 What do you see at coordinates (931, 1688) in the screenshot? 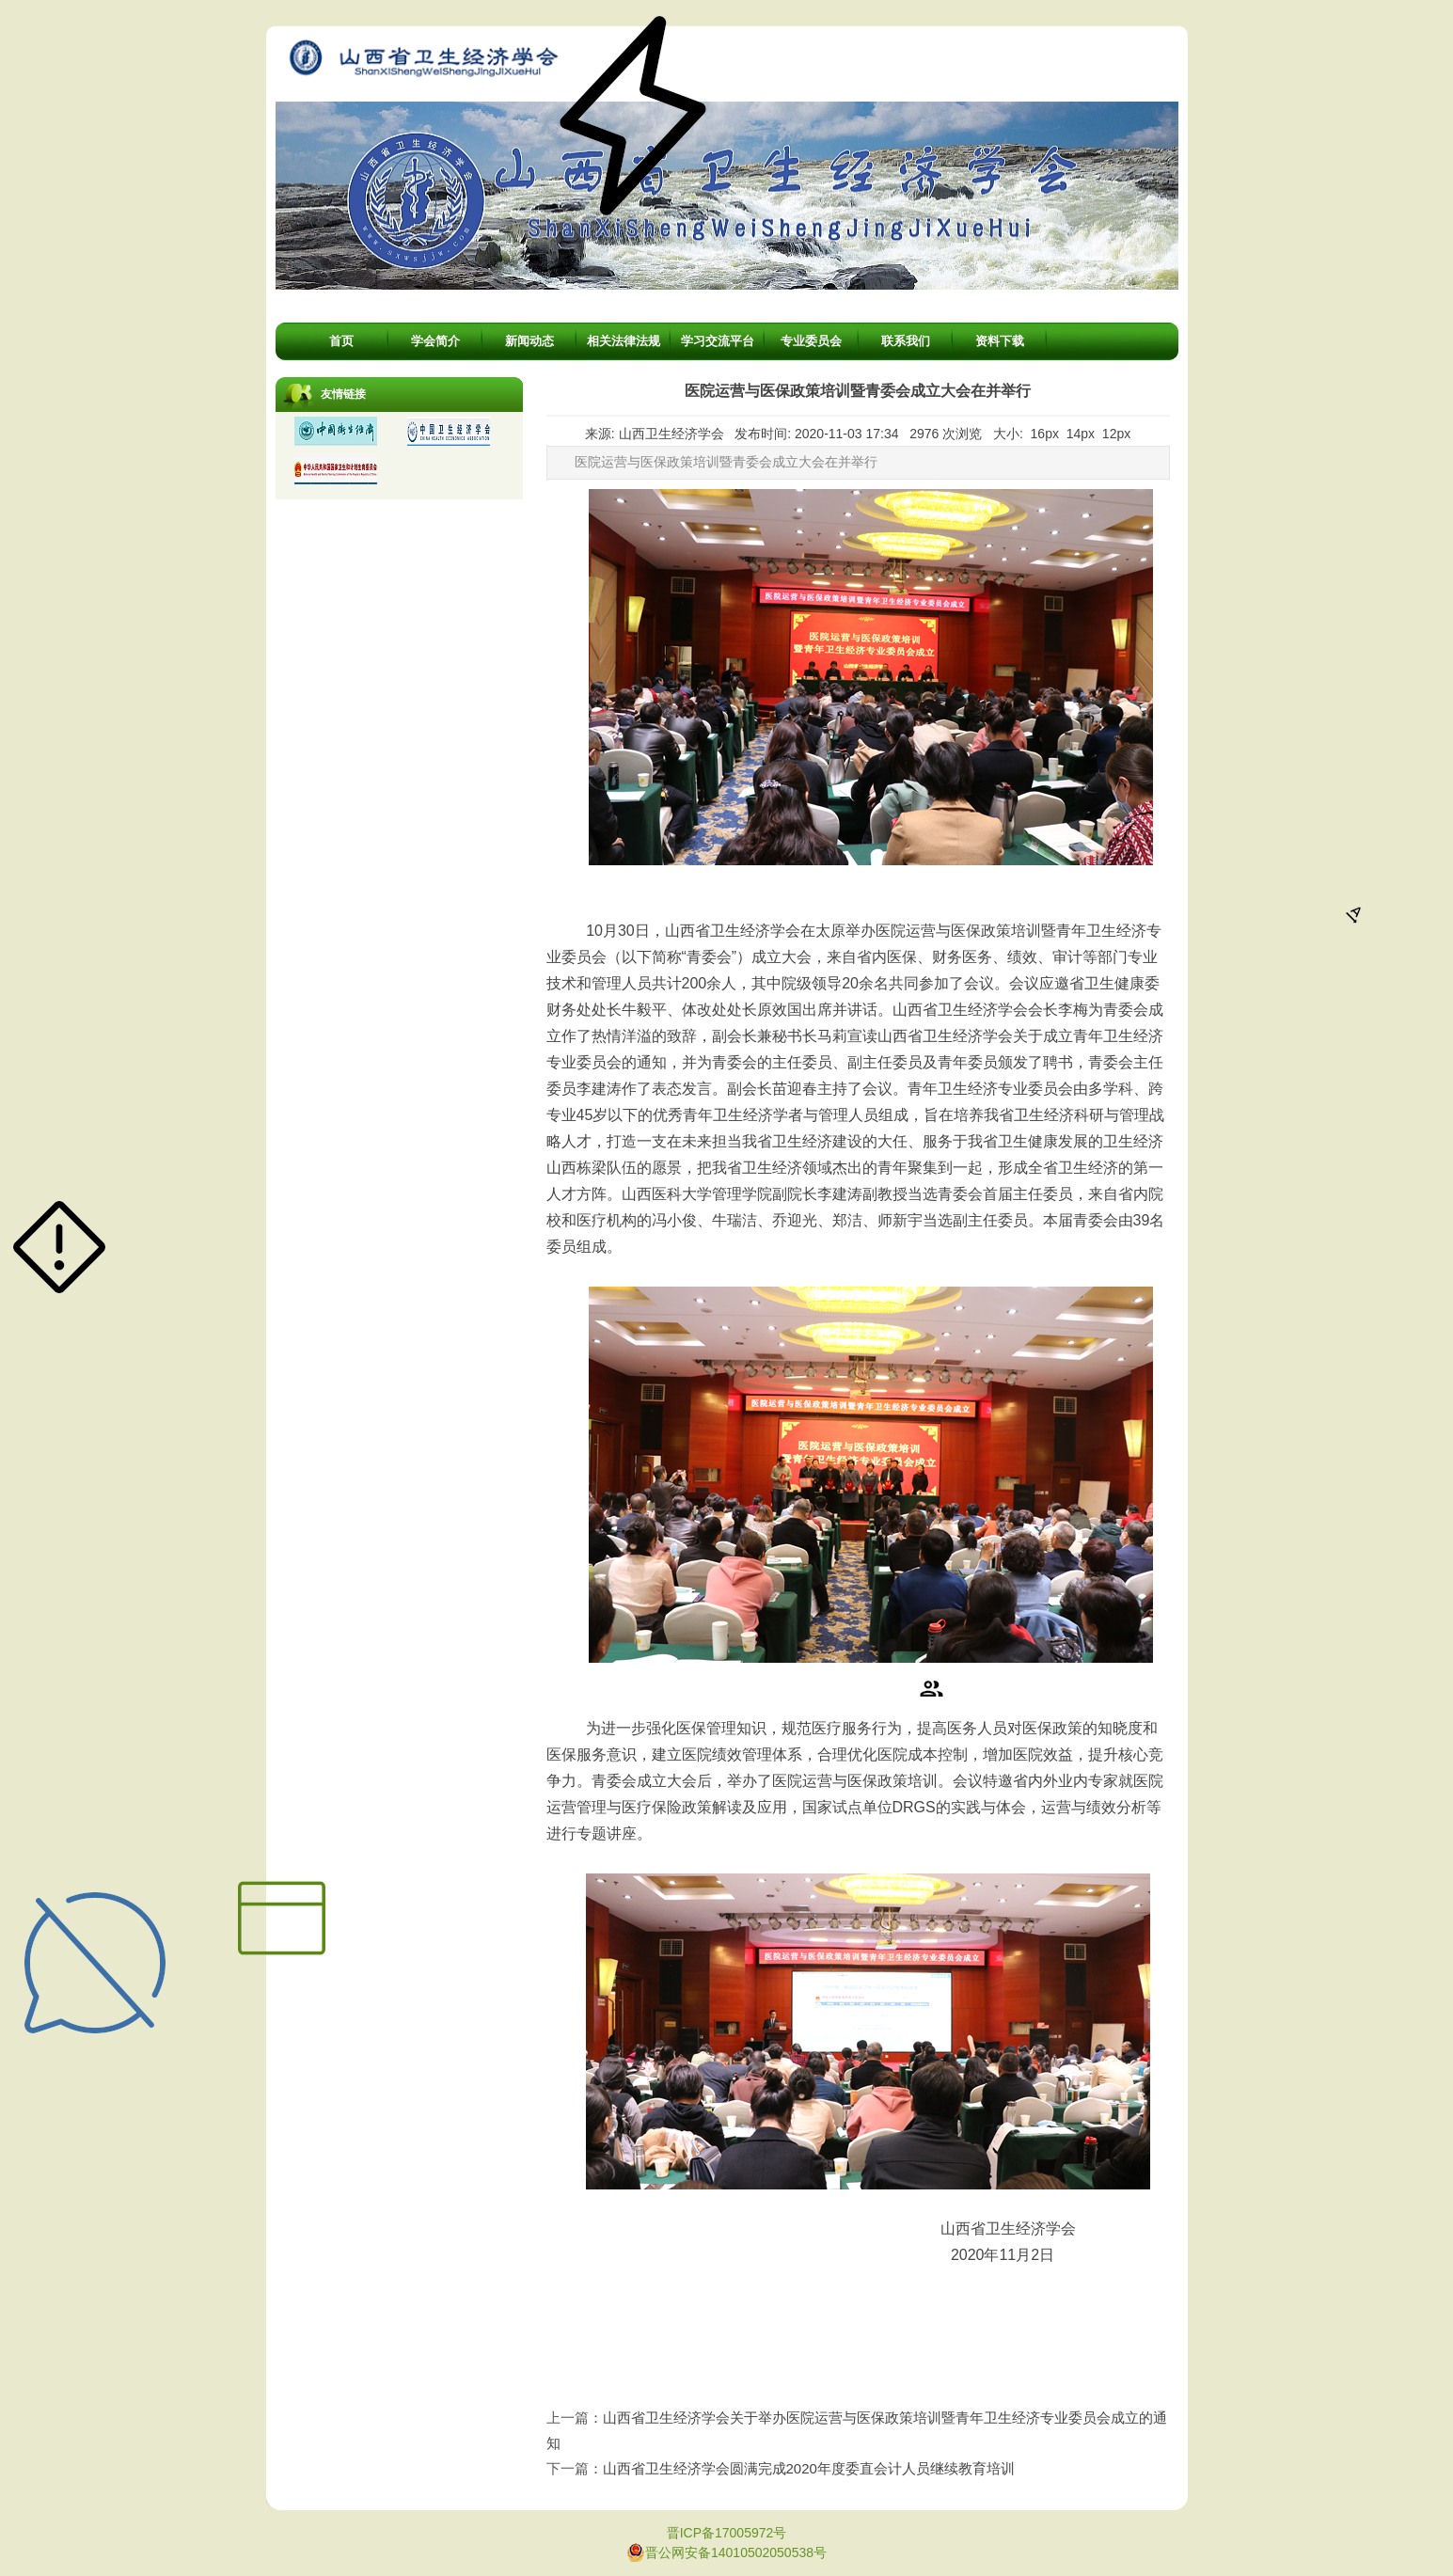
I see `view group members` at bounding box center [931, 1688].